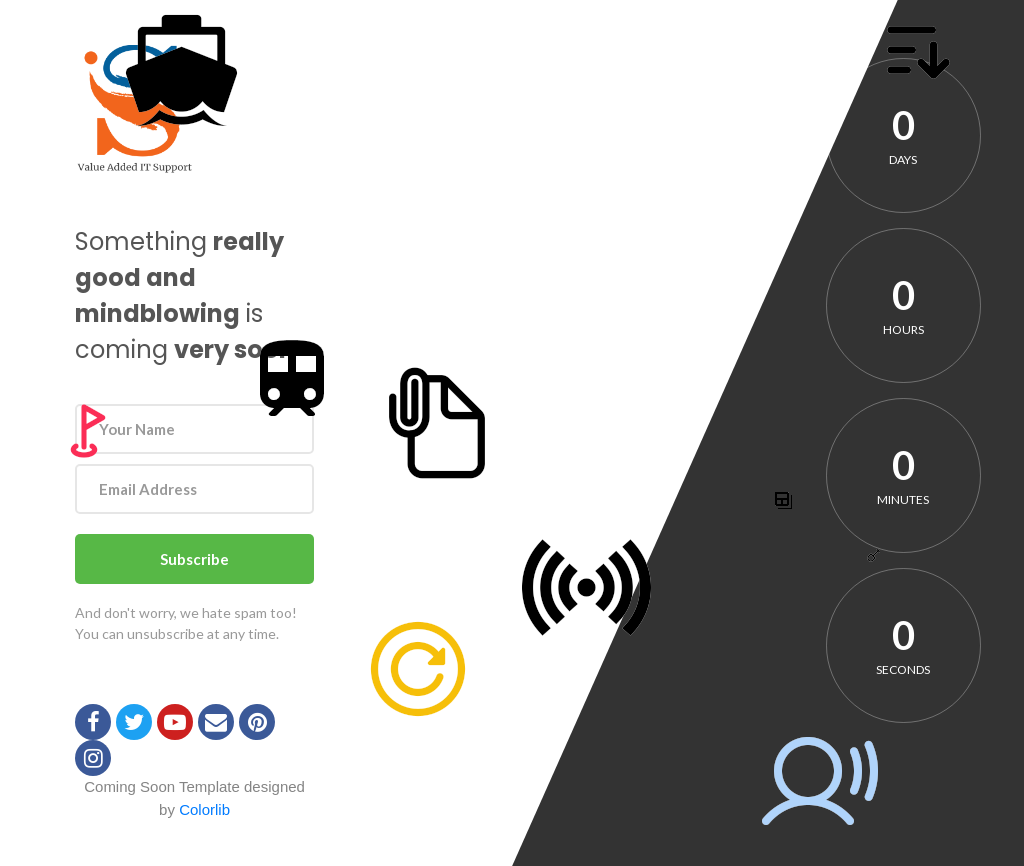  I want to click on sort items in ascending order, so click(916, 50).